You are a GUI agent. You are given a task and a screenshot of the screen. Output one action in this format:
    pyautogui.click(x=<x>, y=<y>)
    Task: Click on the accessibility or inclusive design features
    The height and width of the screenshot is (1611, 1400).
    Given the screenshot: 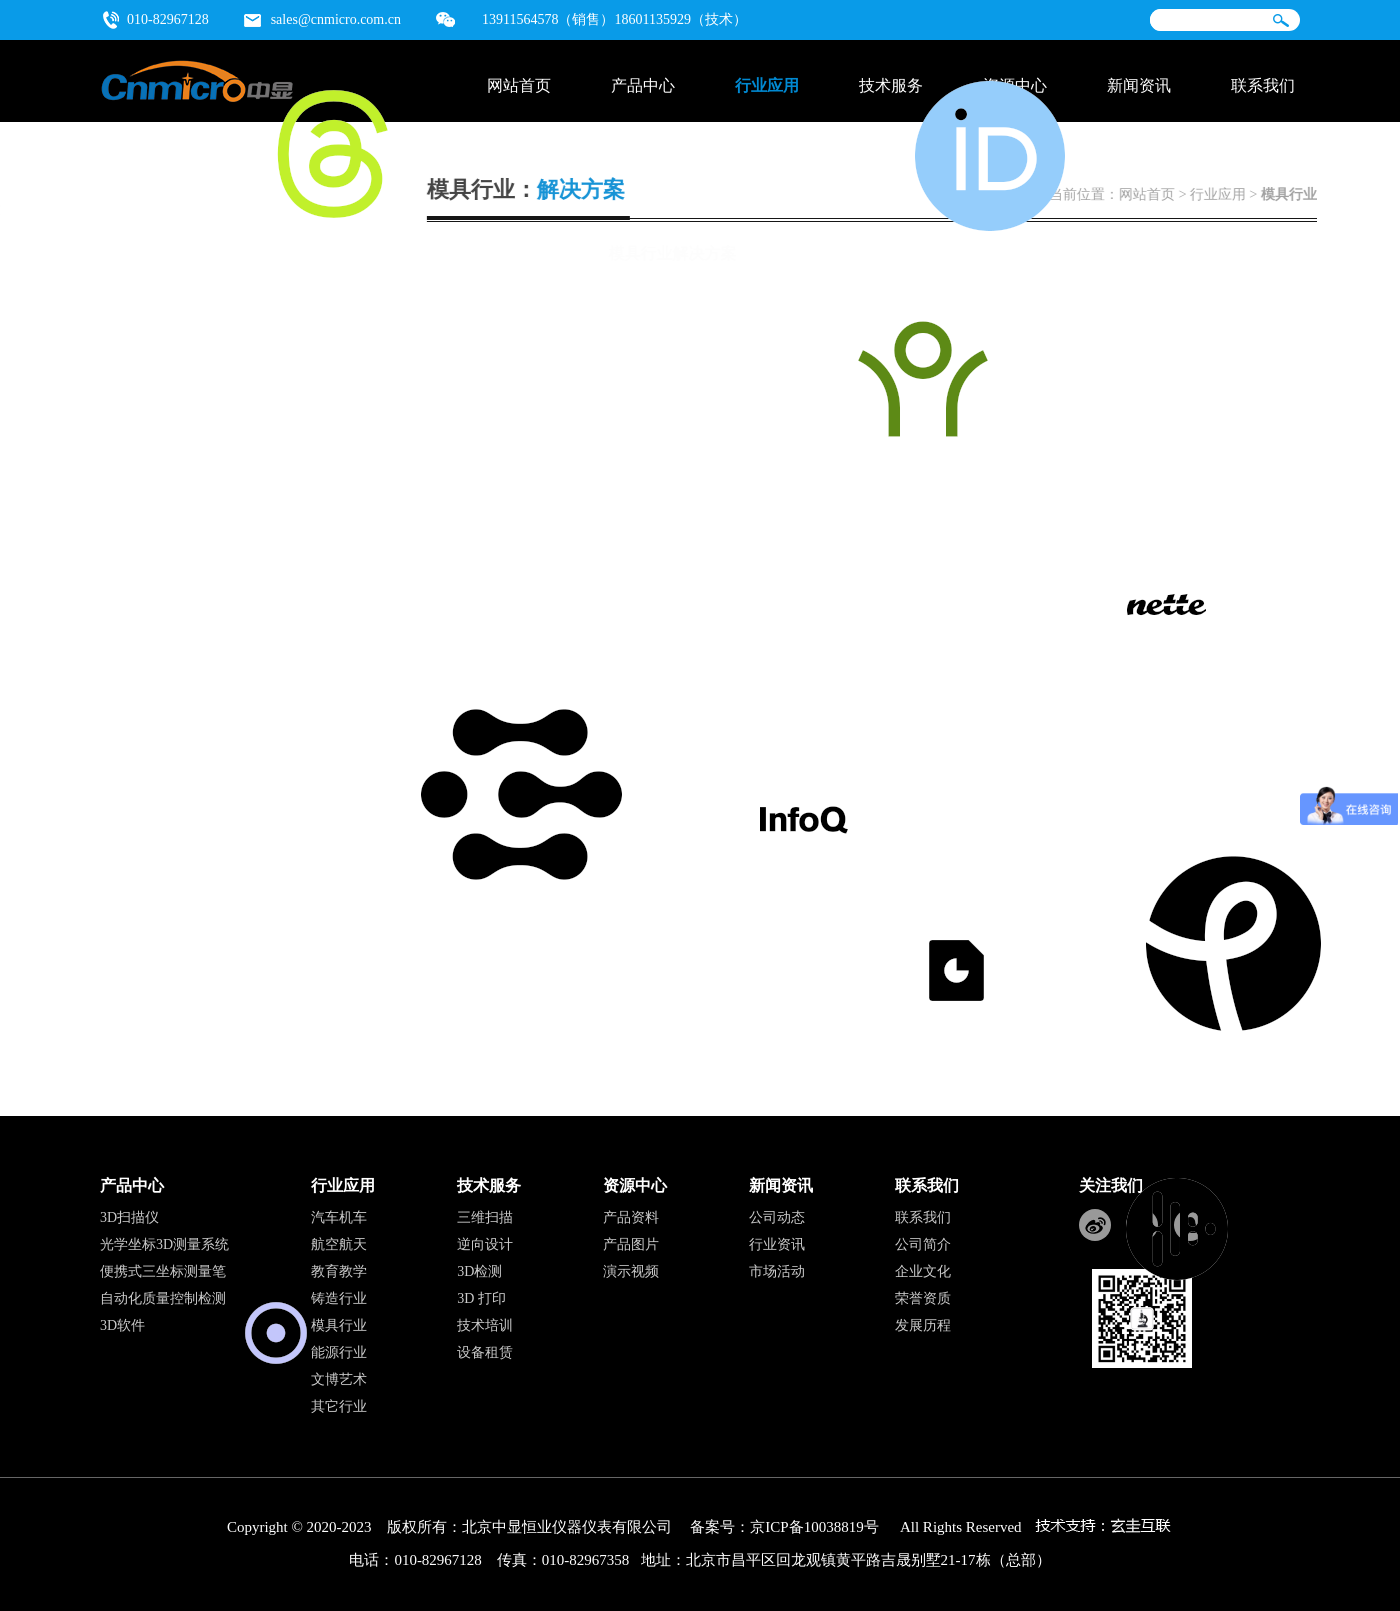 What is the action you would take?
    pyautogui.click(x=923, y=379)
    